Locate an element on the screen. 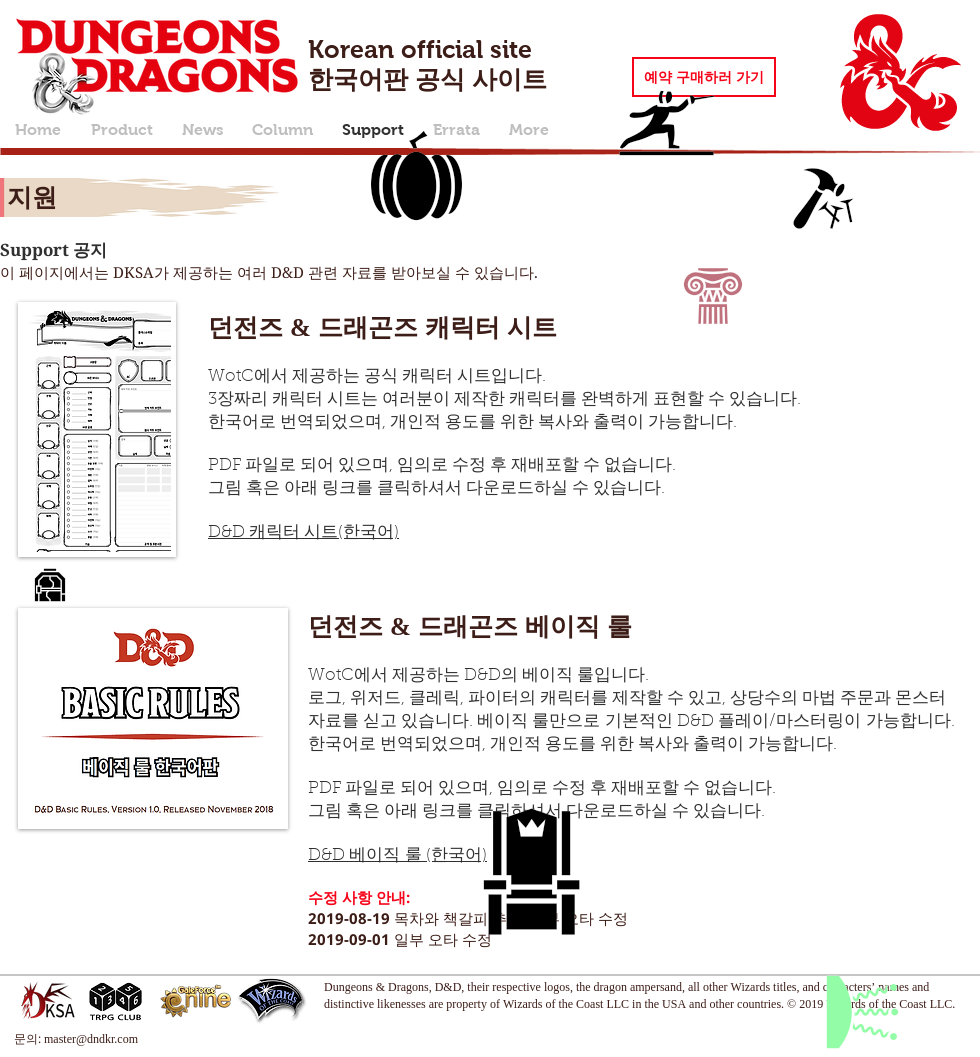 The width and height of the screenshot is (980, 1057). access airlock or sealed compartment controls is located at coordinates (50, 585).